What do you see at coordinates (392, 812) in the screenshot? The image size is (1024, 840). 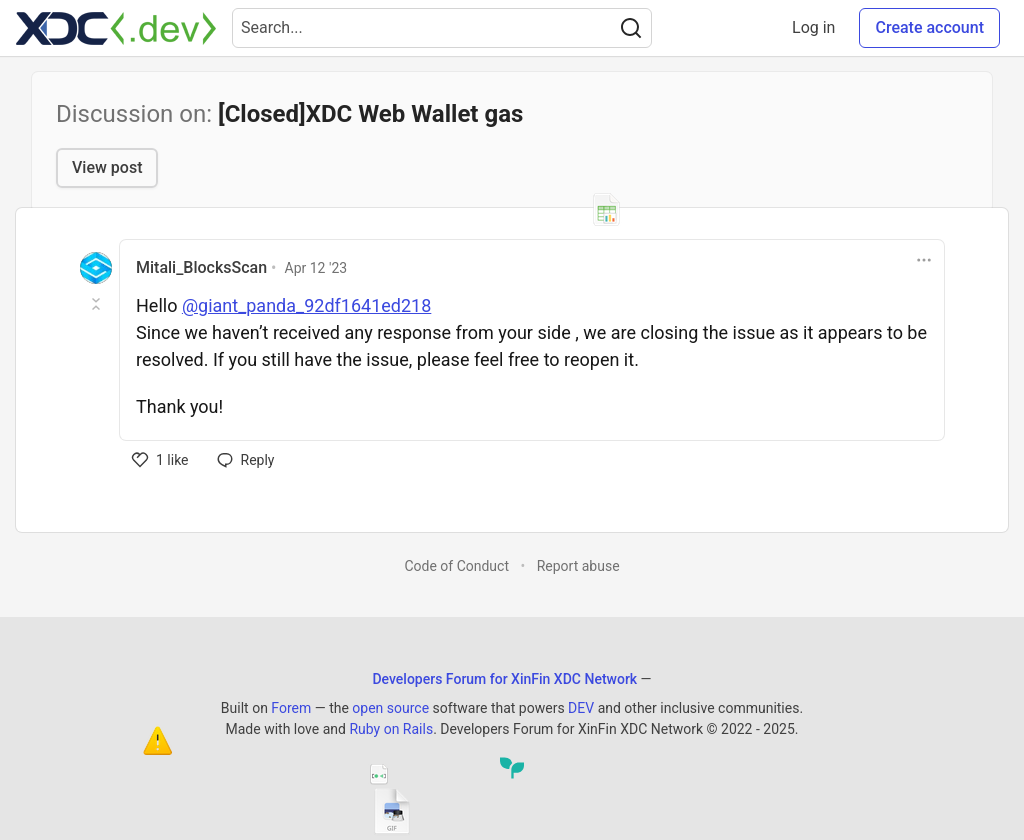 I see `a GIF image file` at bounding box center [392, 812].